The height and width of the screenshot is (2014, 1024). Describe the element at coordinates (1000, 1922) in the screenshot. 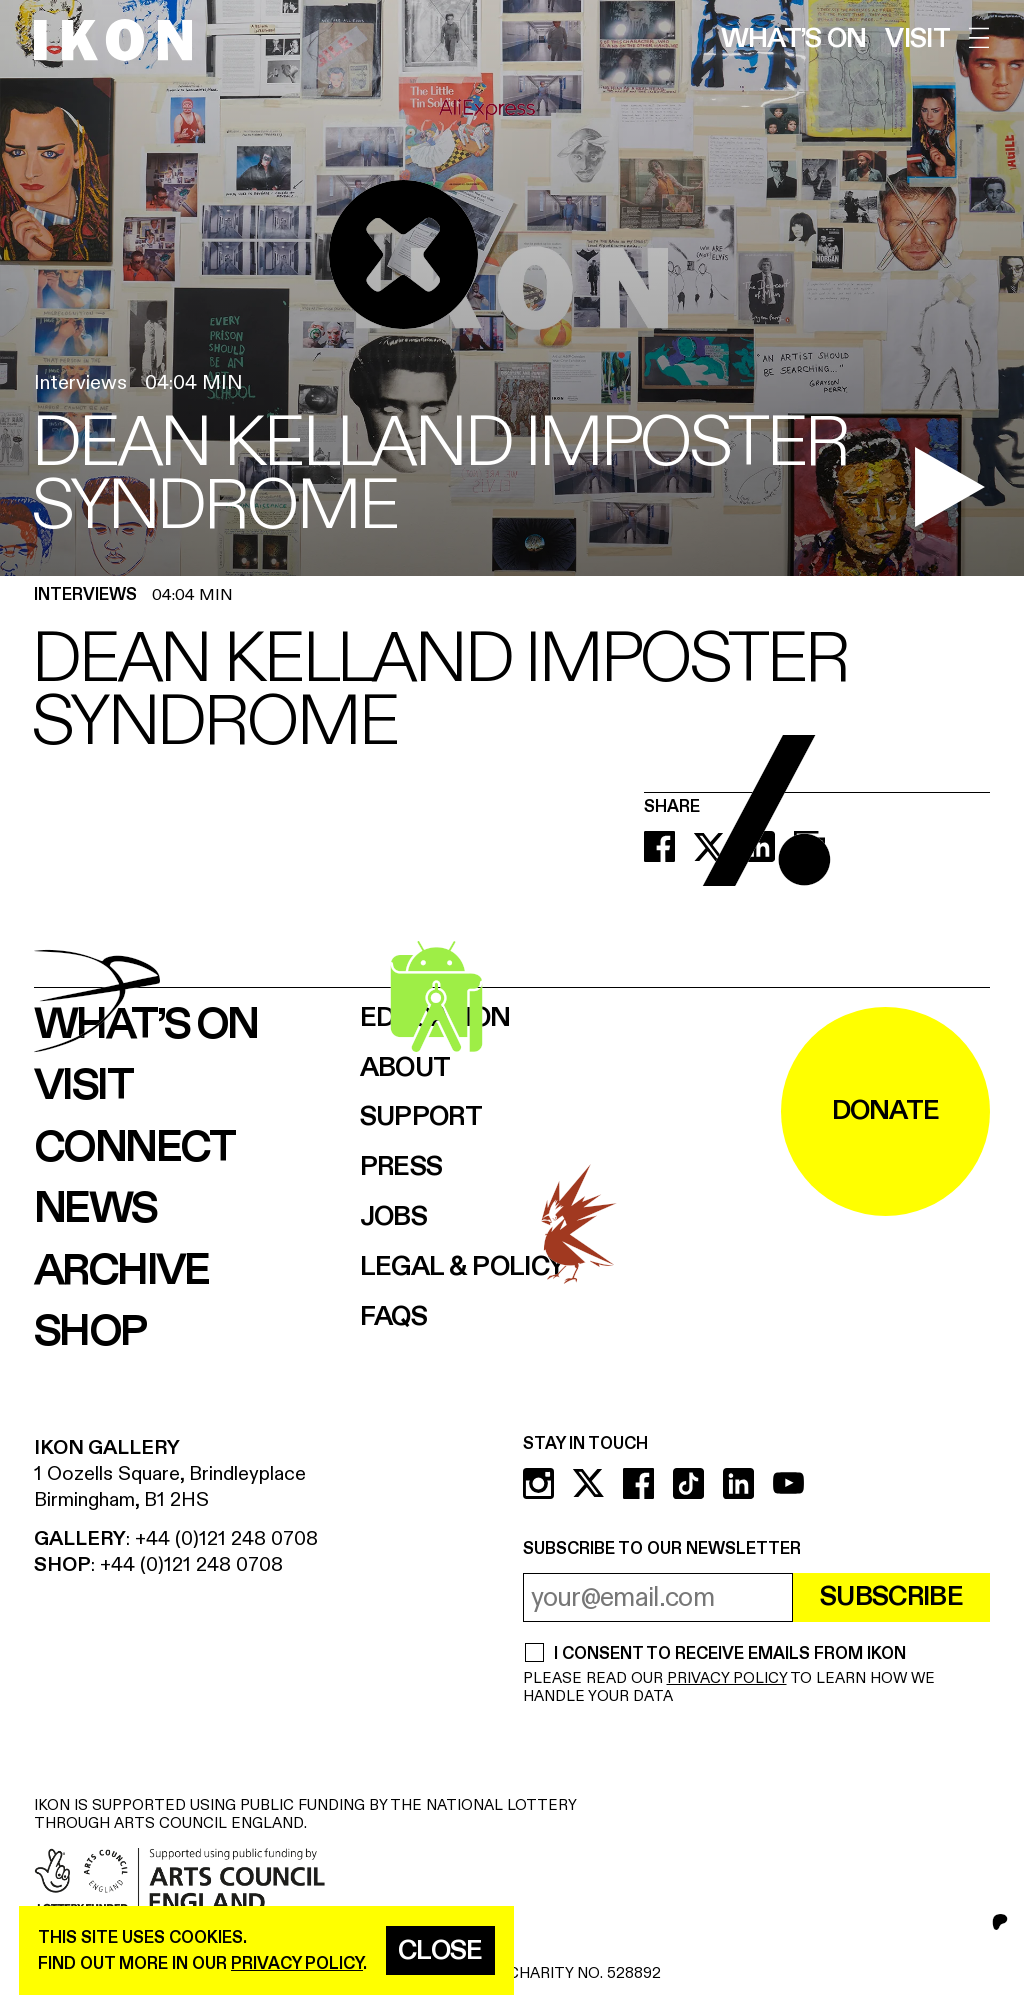

I see `visit patreon page` at that location.